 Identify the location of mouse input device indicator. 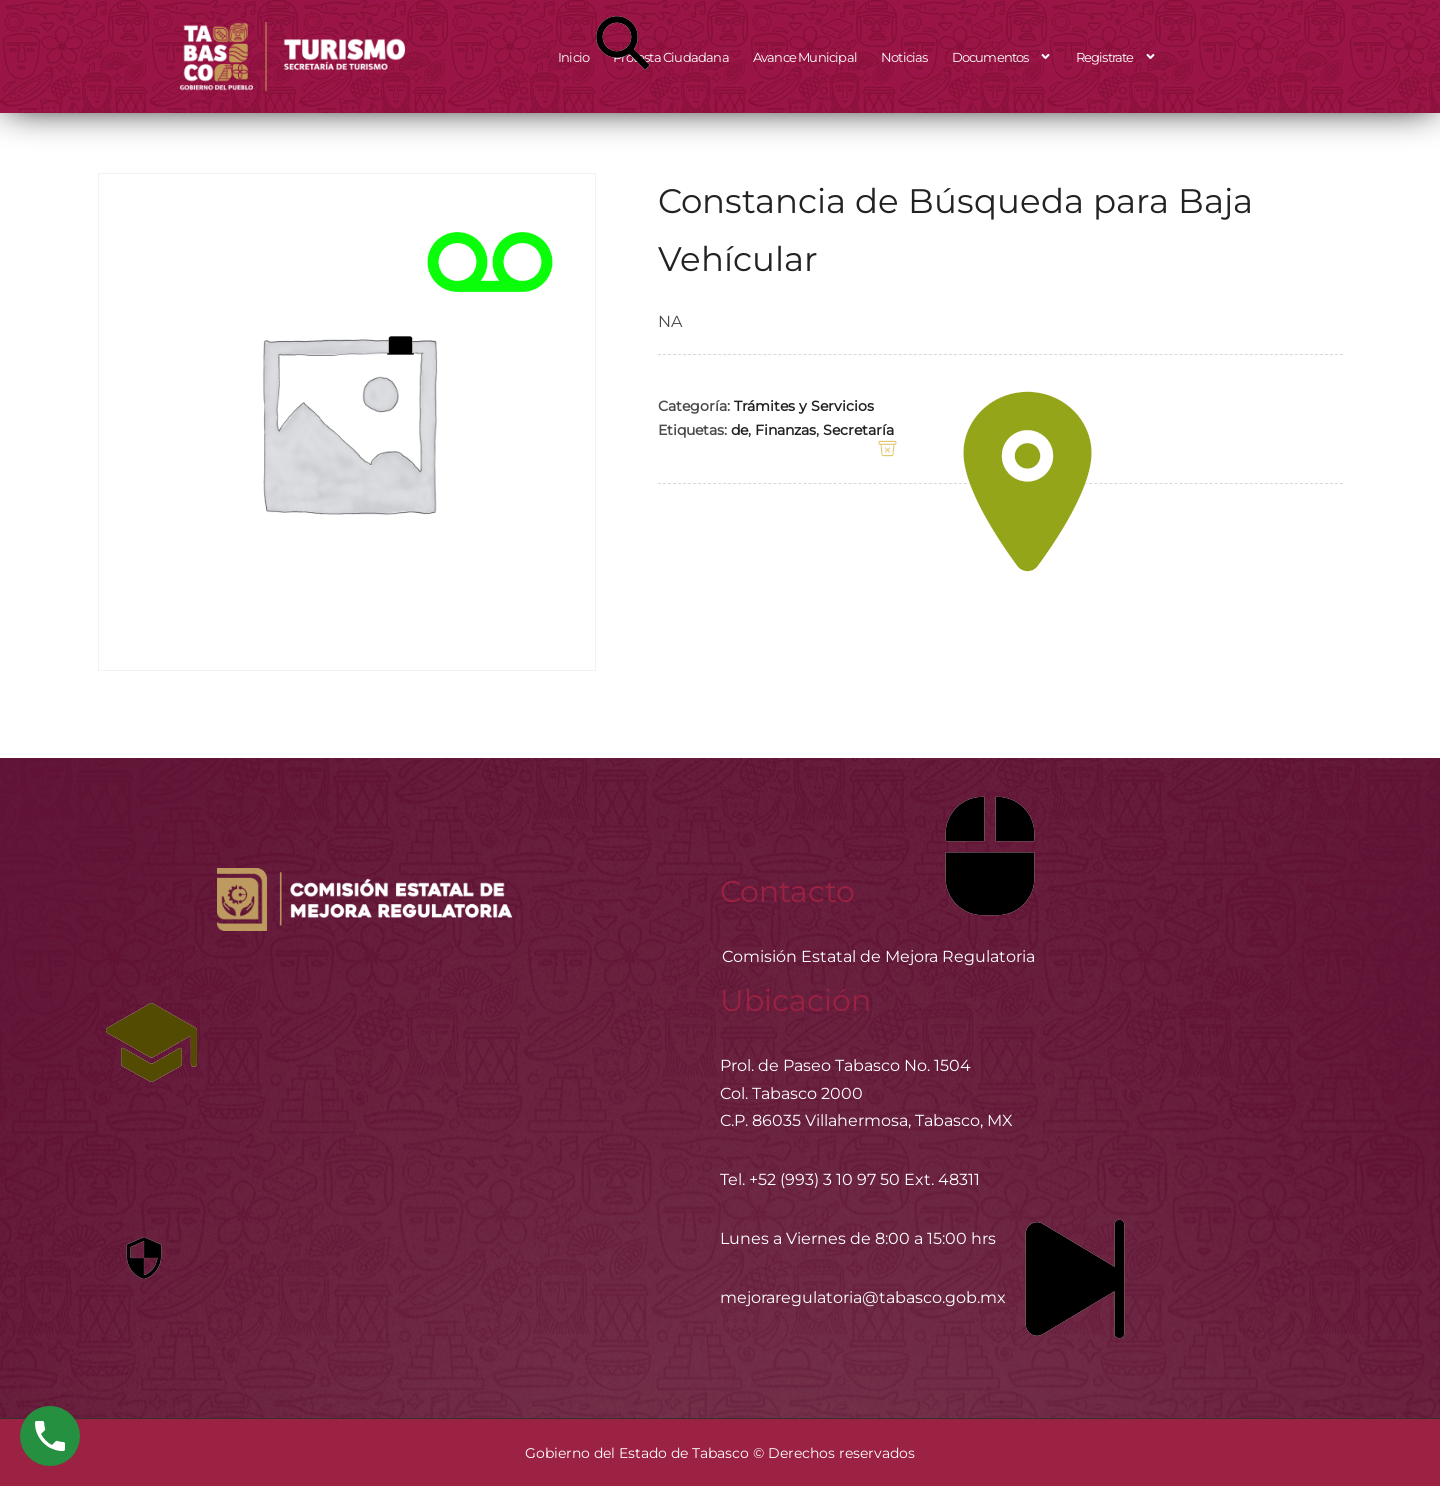
(990, 856).